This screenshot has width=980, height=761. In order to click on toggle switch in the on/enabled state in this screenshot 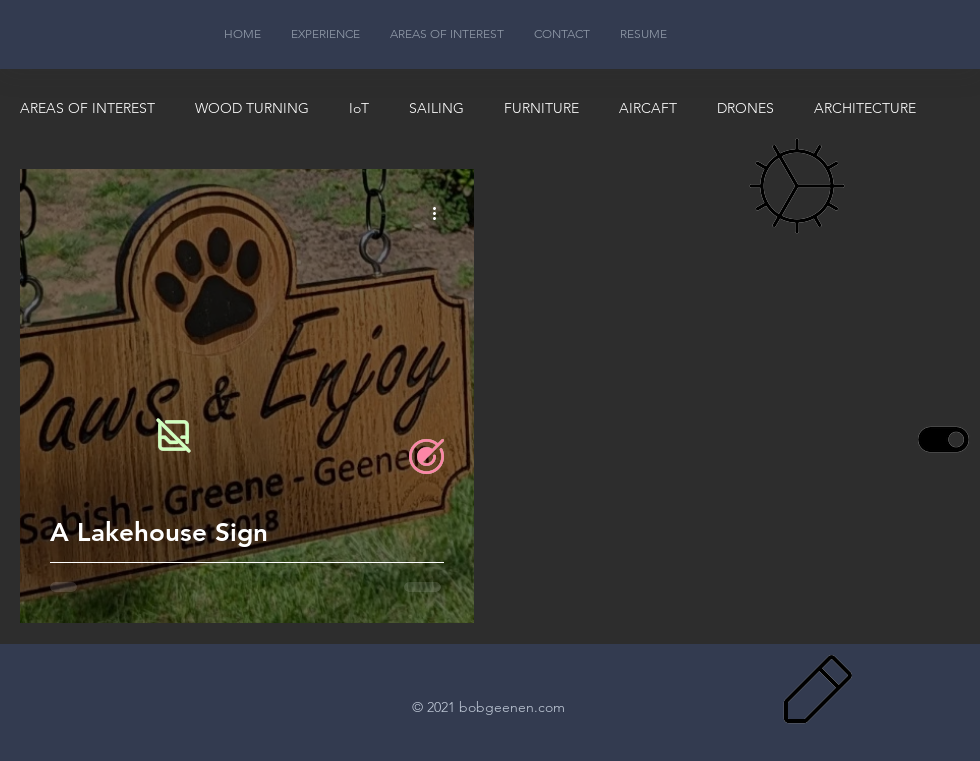, I will do `click(943, 439)`.